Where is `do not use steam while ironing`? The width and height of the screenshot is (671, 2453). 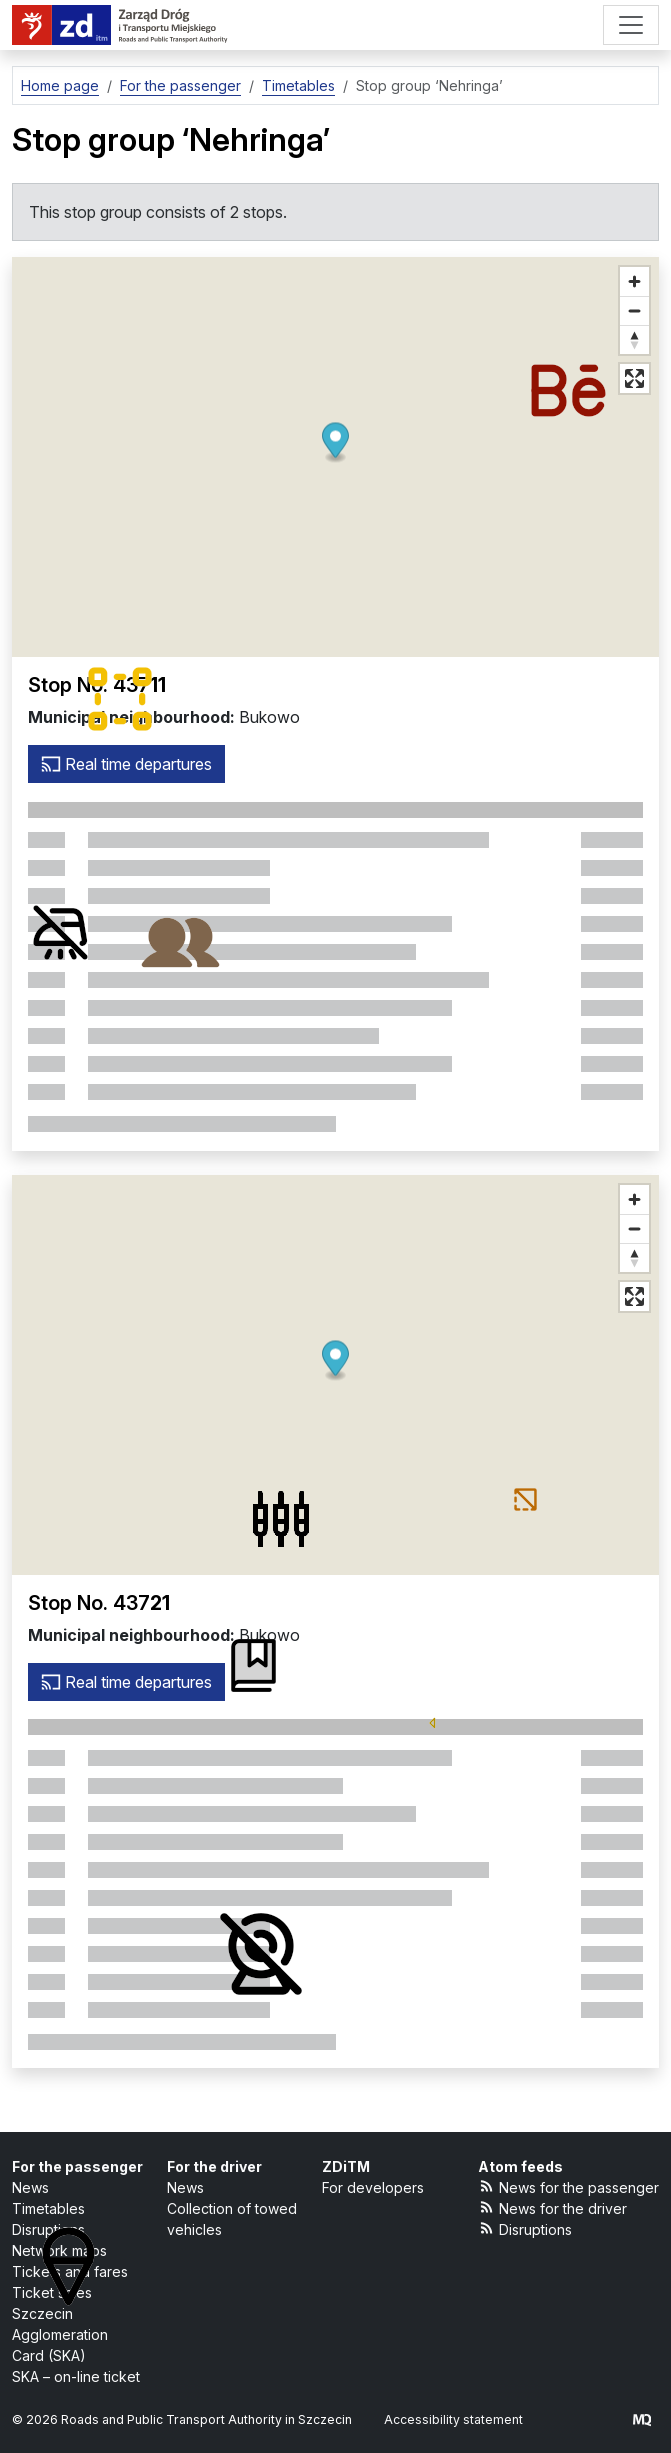
do not use steam while ironing is located at coordinates (60, 932).